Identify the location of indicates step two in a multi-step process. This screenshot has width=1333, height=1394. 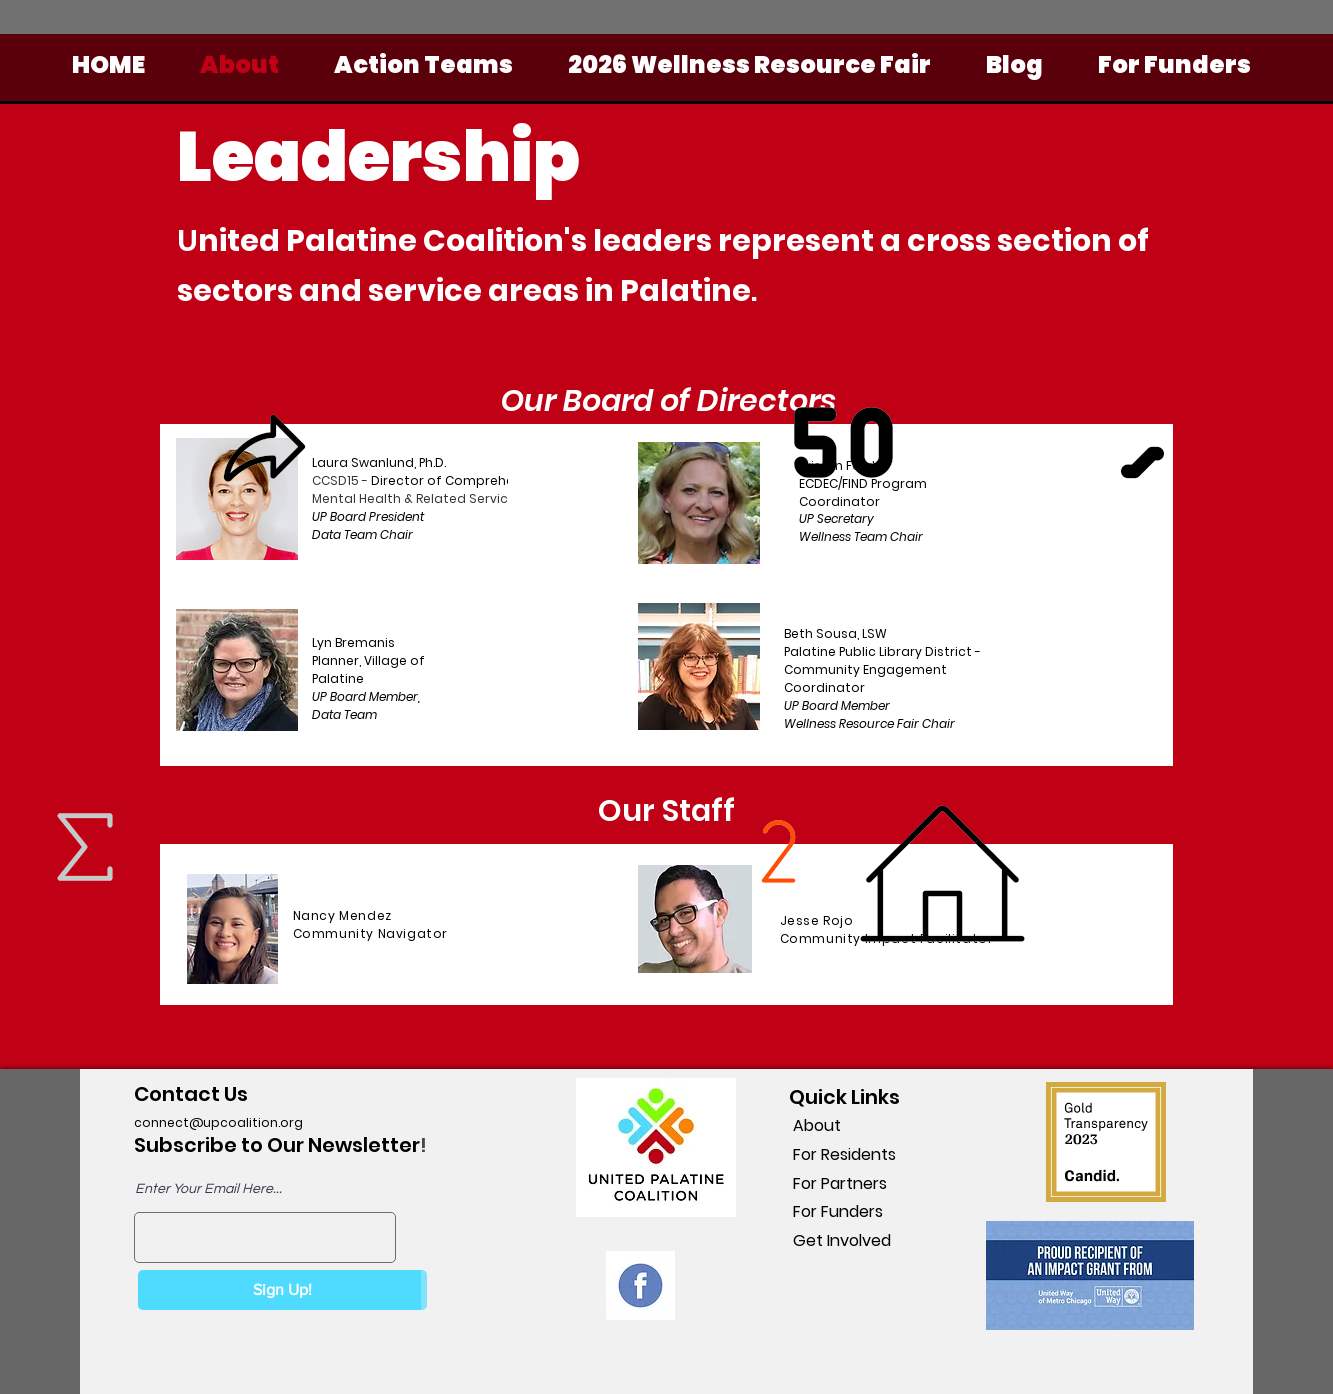
(778, 851).